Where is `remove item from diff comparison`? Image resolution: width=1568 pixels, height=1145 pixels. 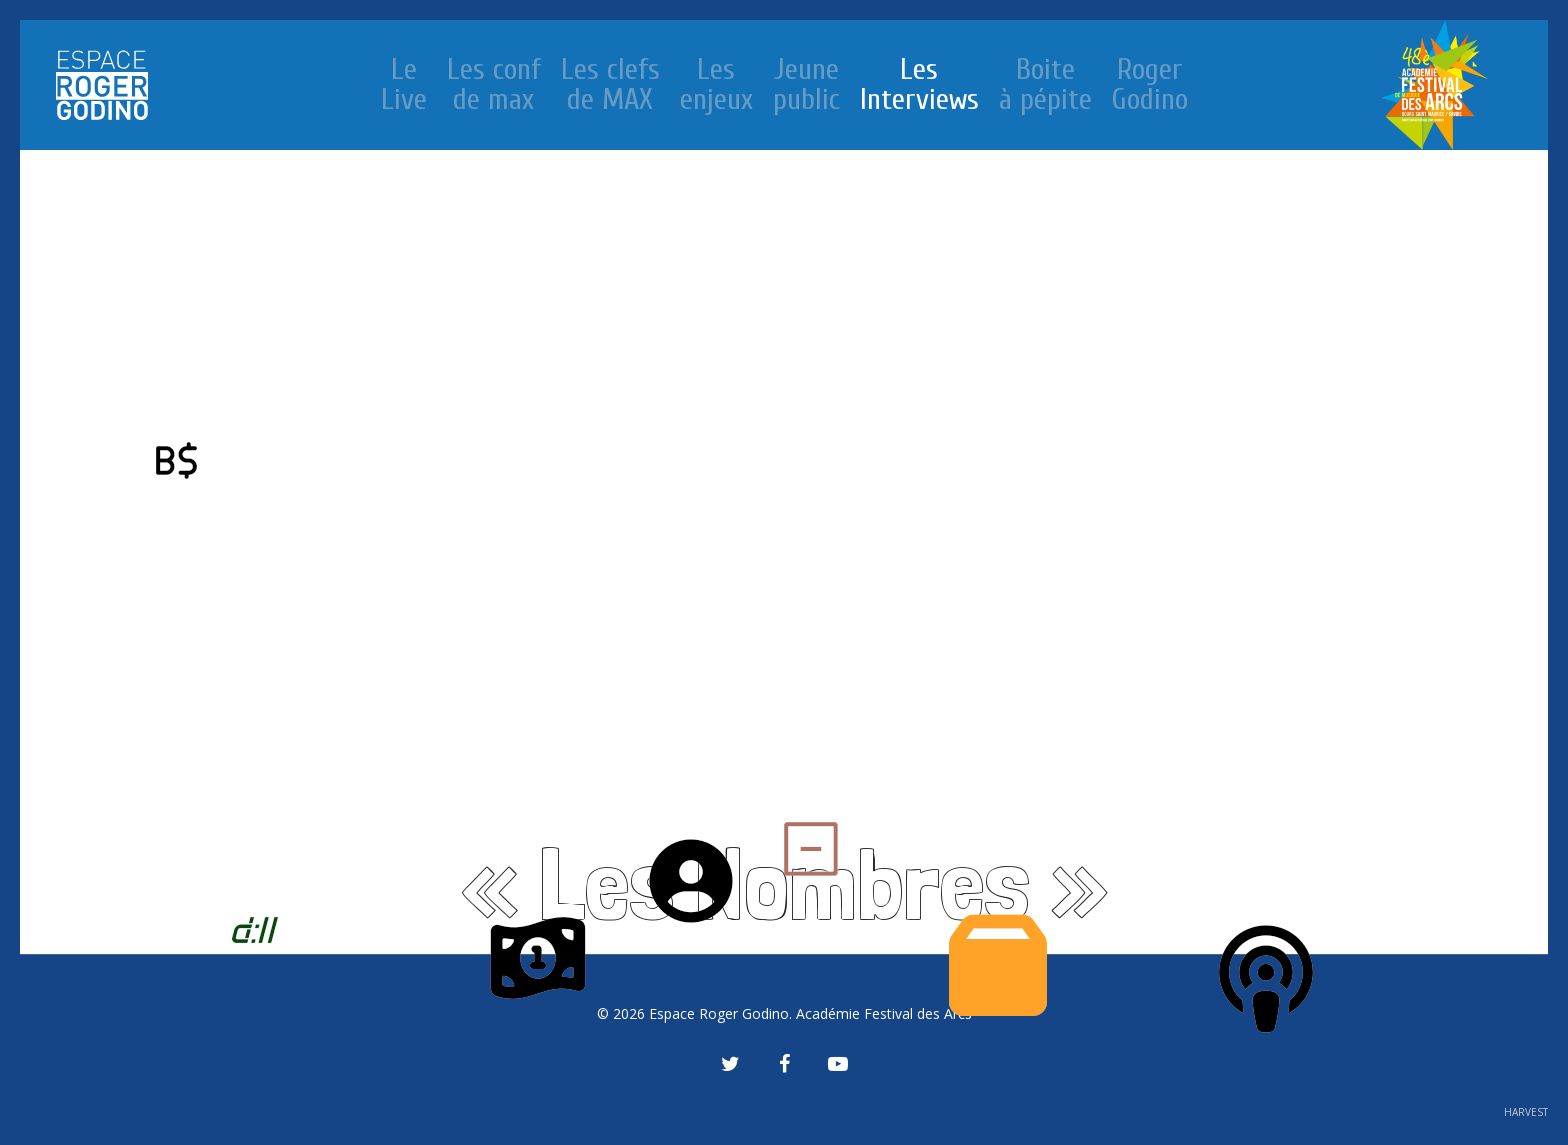 remove item from diff comparison is located at coordinates (813, 851).